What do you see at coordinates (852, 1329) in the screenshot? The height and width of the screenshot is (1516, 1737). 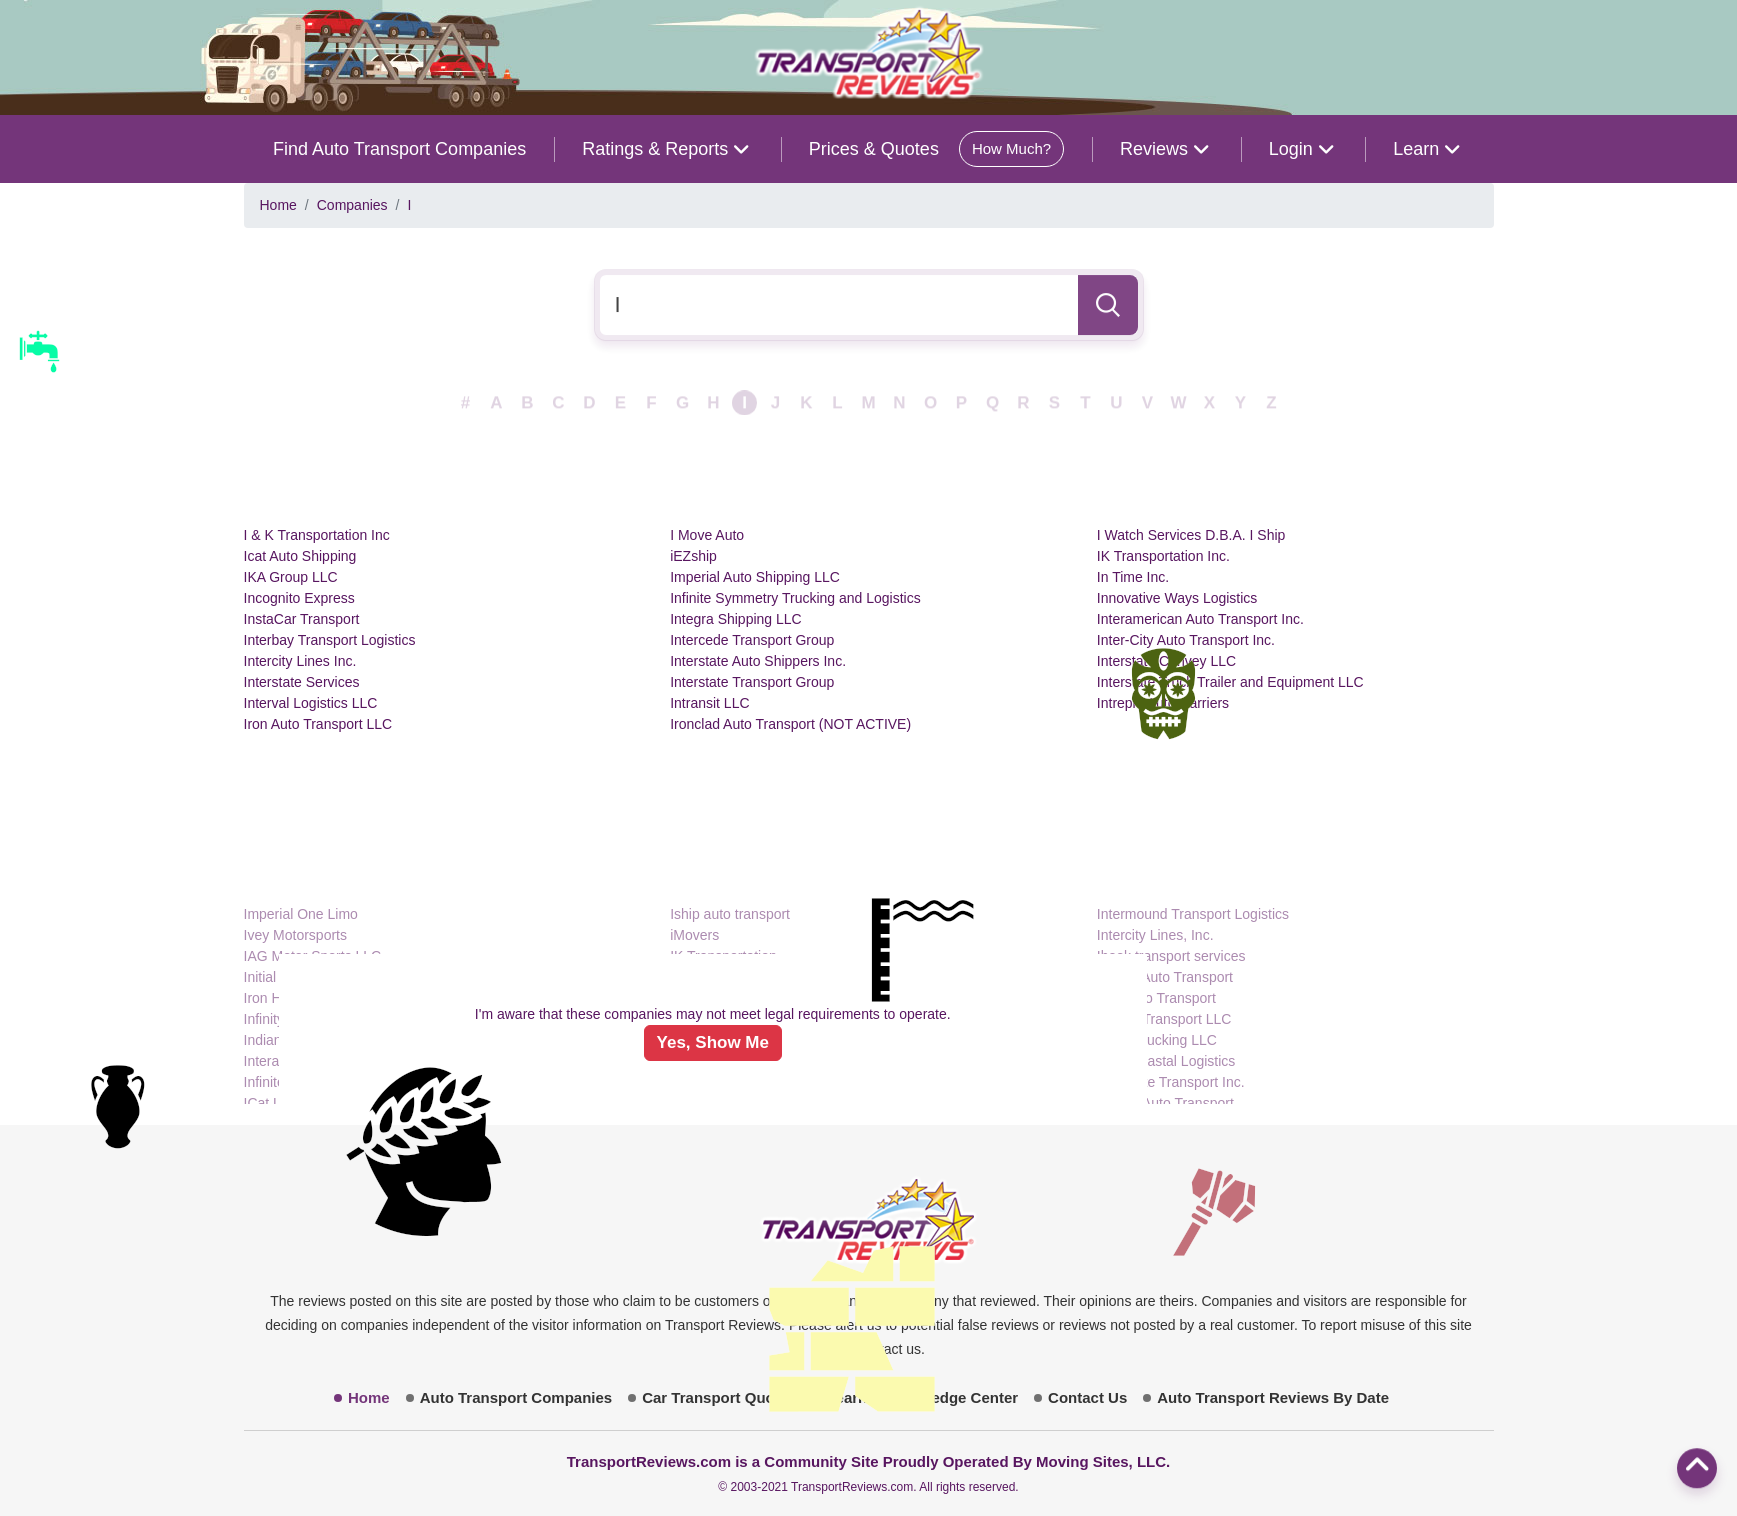 I see `indicates structural damage or destruction in gameplay` at bounding box center [852, 1329].